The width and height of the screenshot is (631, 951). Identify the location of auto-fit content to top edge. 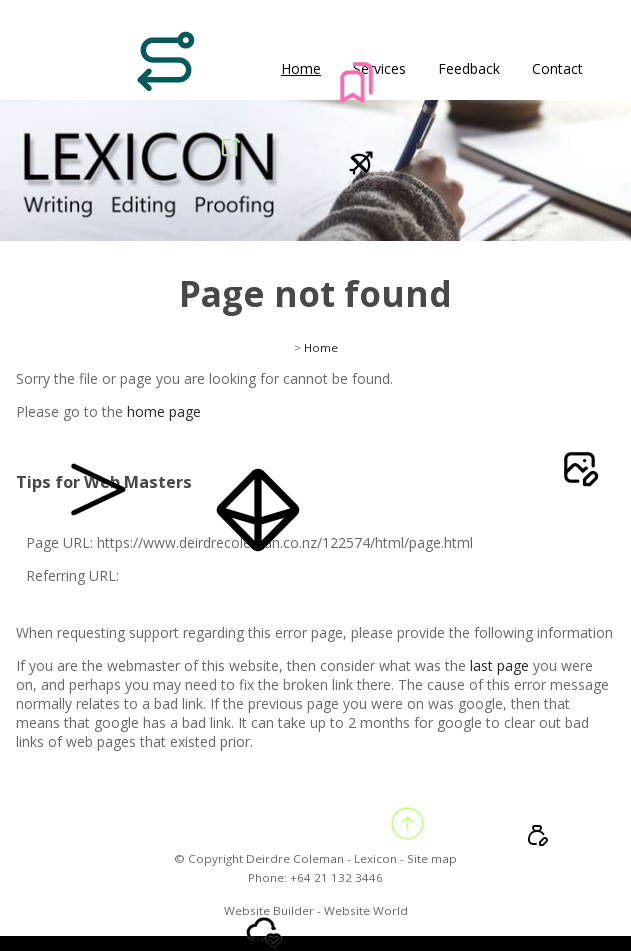
(230, 147).